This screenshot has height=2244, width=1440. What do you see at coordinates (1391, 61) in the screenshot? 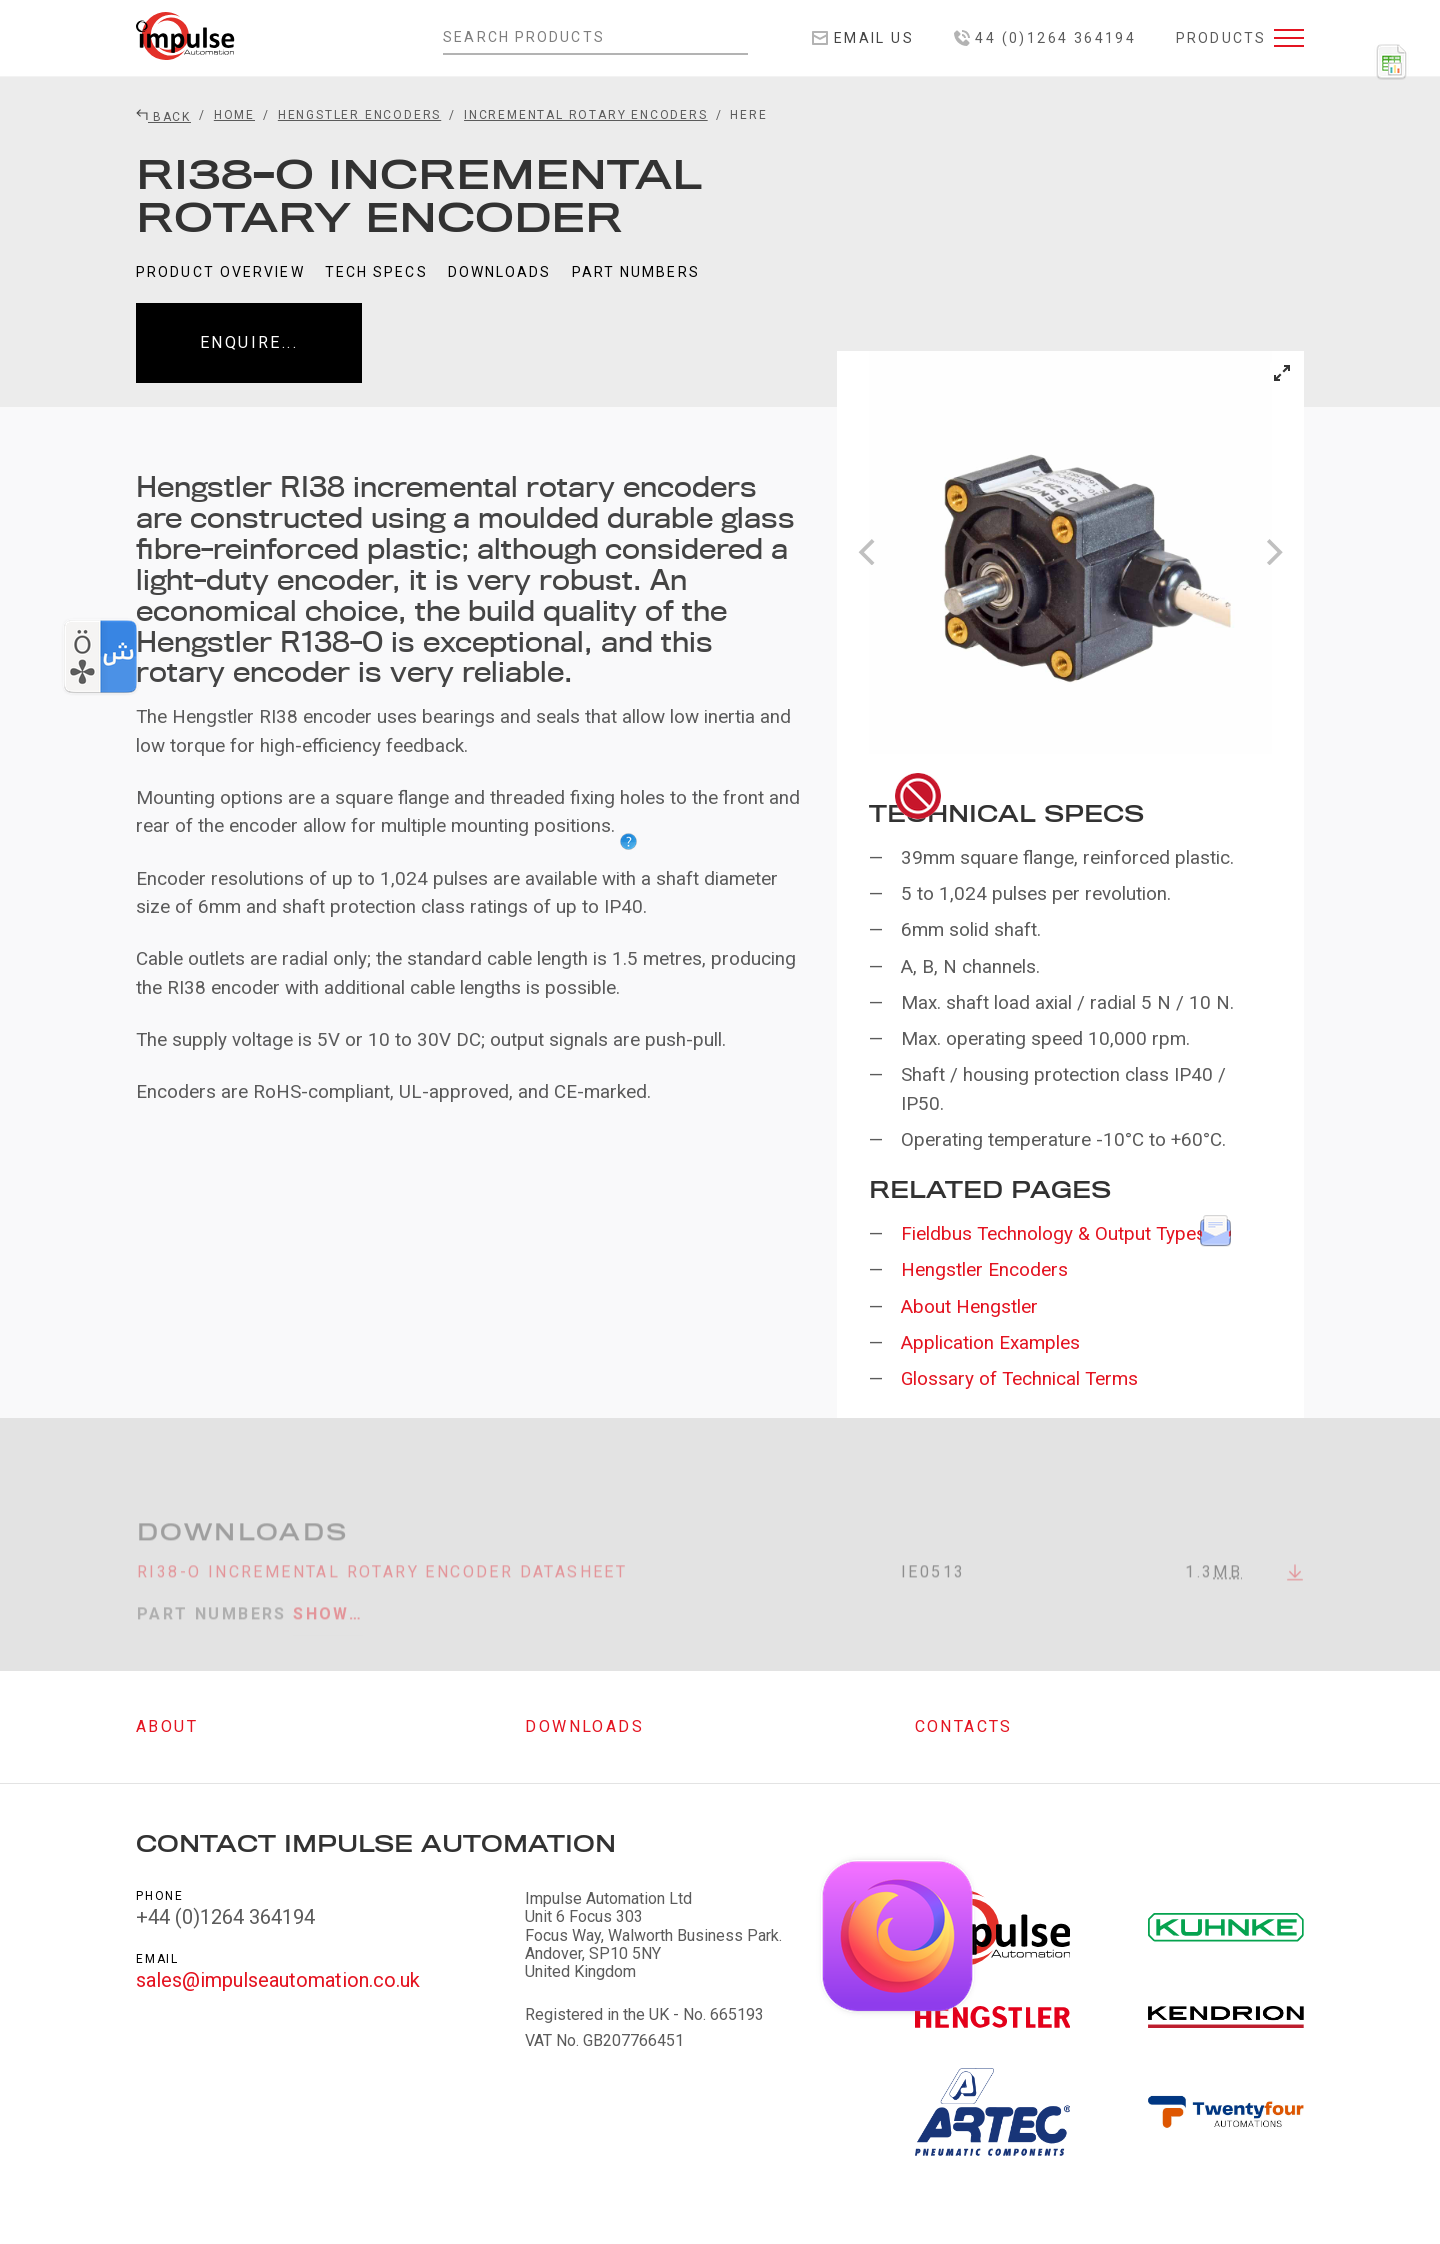
I see `open a spreadsheet file` at bounding box center [1391, 61].